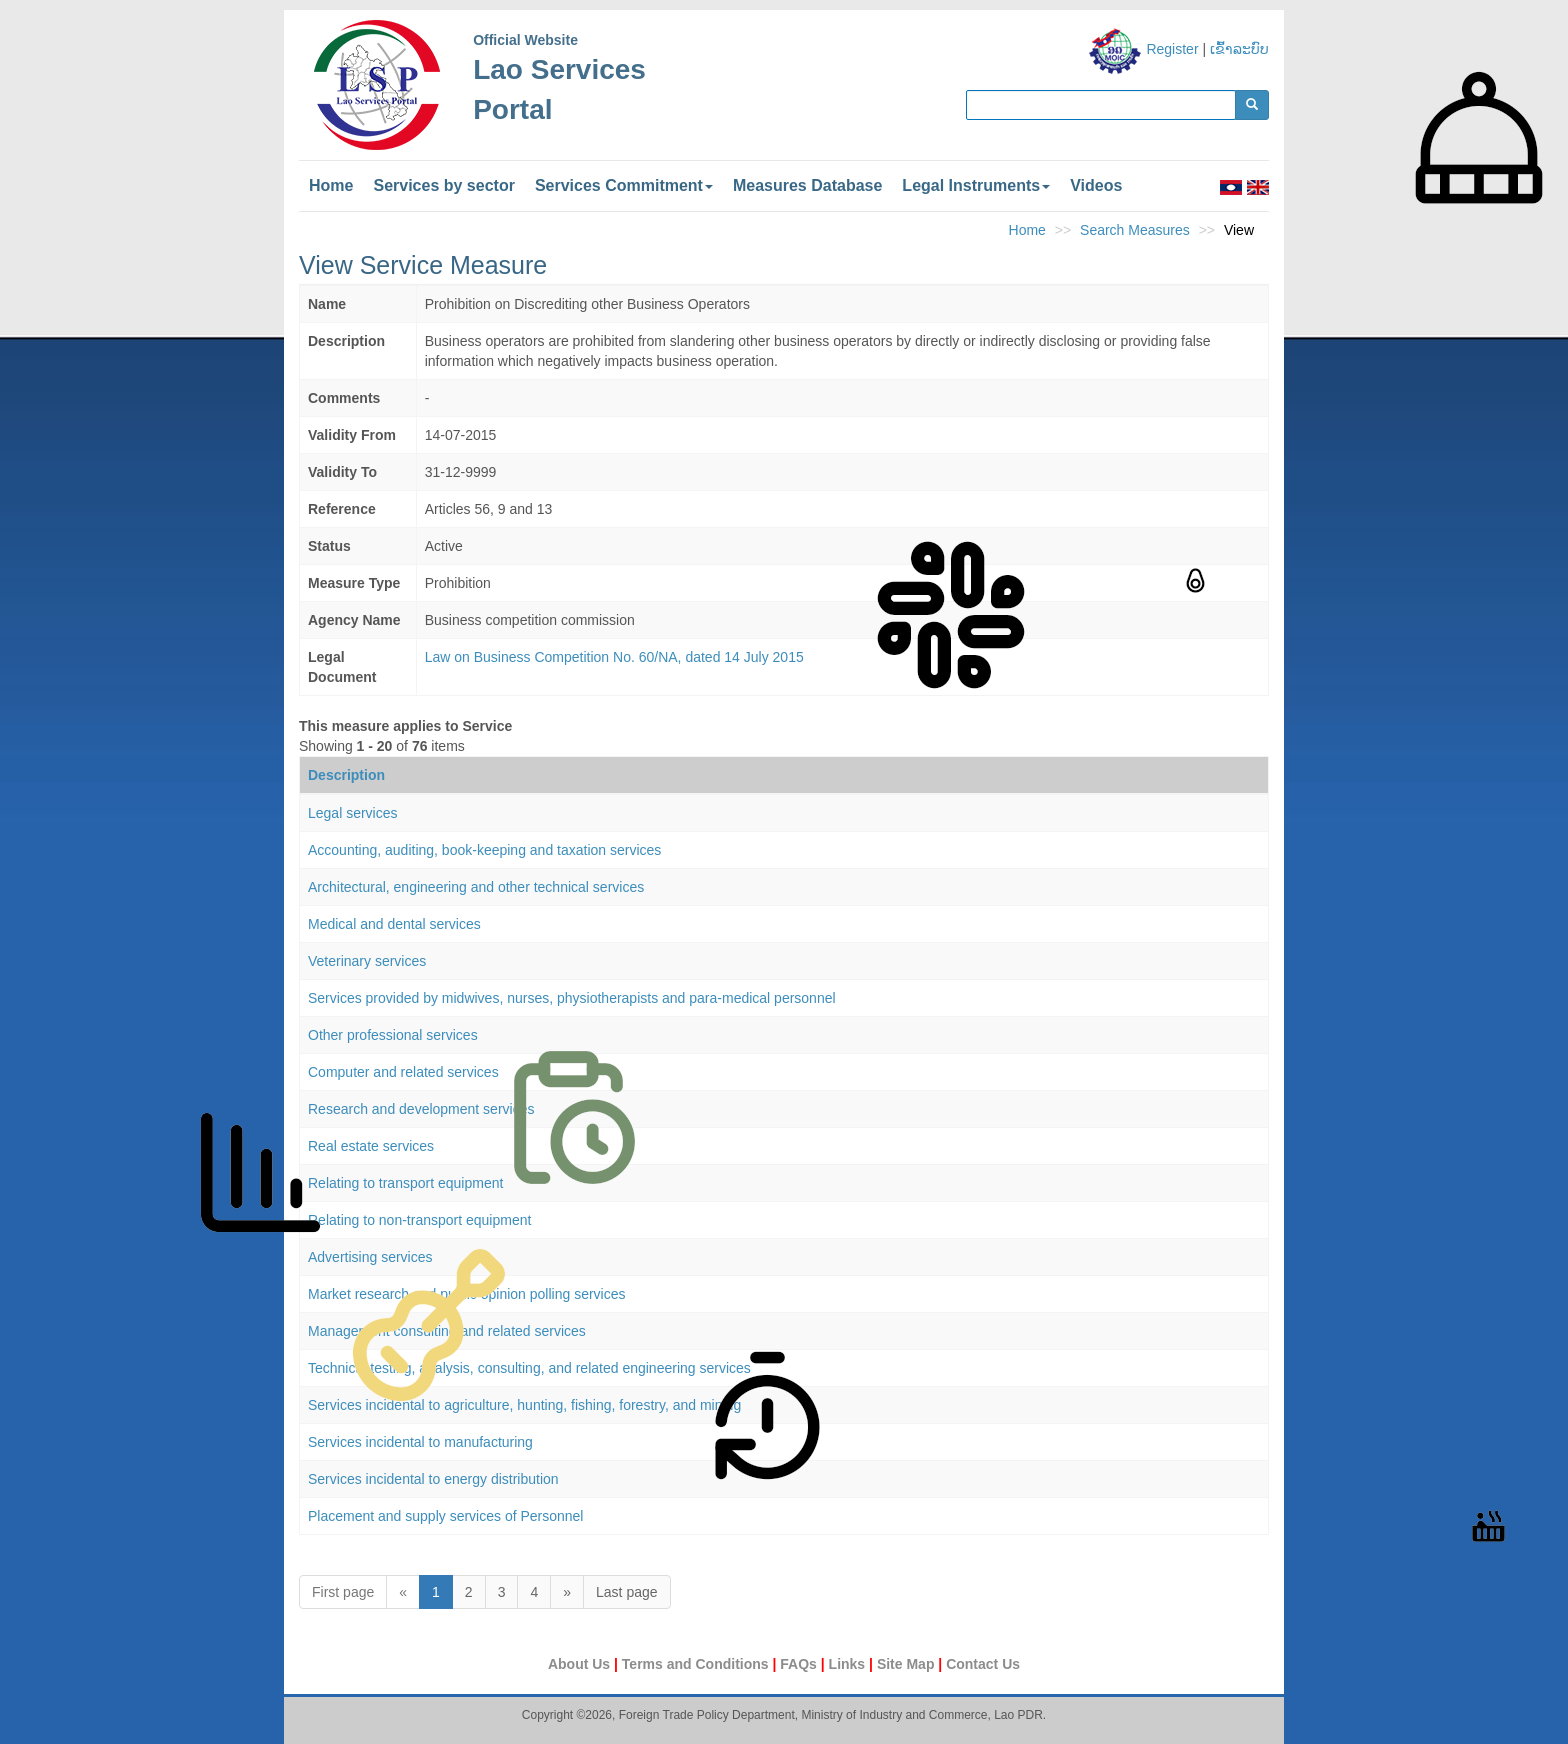  What do you see at coordinates (429, 1325) in the screenshot?
I see `access music or instrument settings` at bounding box center [429, 1325].